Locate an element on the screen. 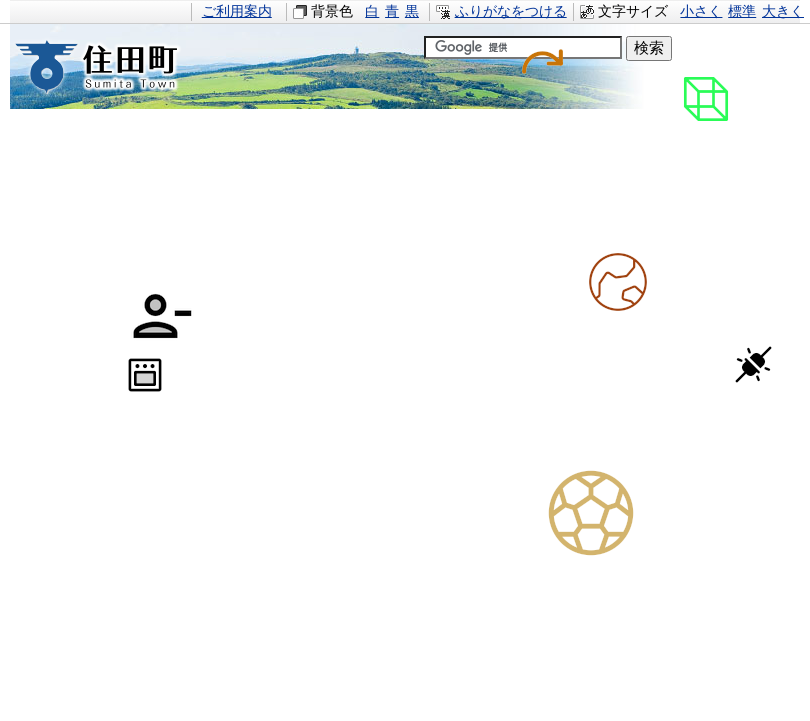 The height and width of the screenshot is (721, 810). redo the last undone action is located at coordinates (542, 61).